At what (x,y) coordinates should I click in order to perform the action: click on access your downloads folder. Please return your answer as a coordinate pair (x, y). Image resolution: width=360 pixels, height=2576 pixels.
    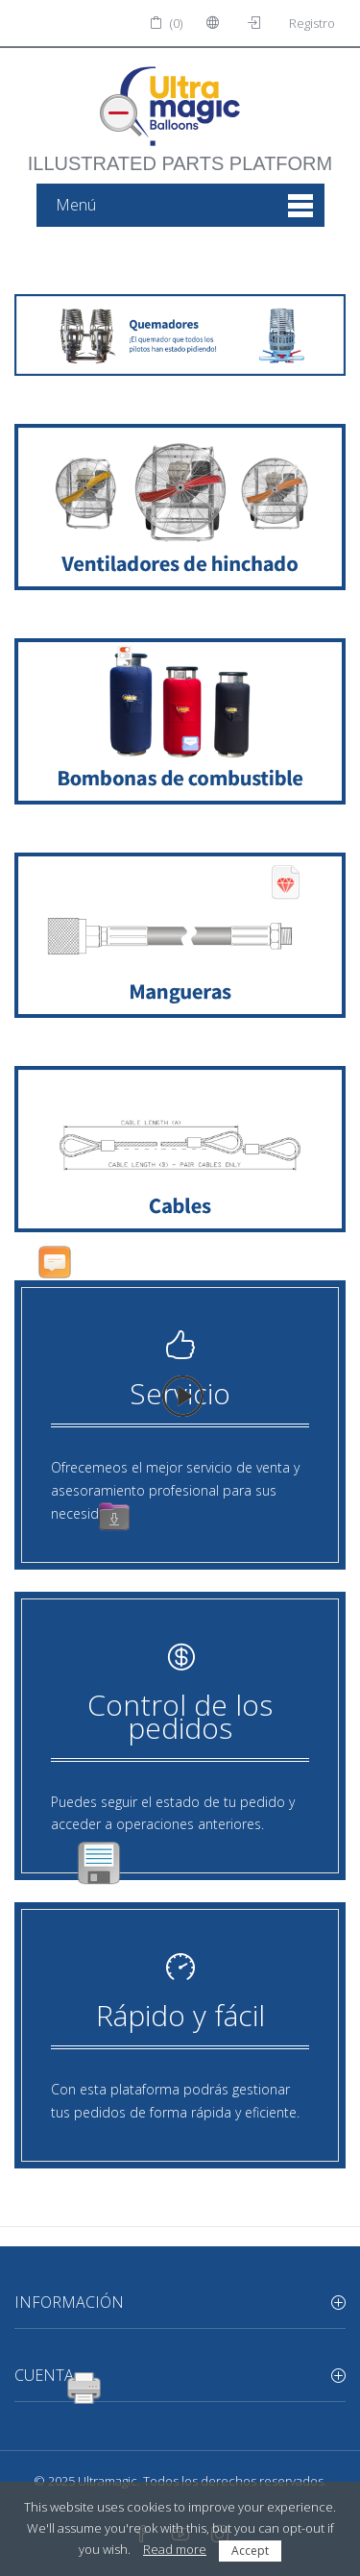
    Looking at the image, I should click on (114, 1516).